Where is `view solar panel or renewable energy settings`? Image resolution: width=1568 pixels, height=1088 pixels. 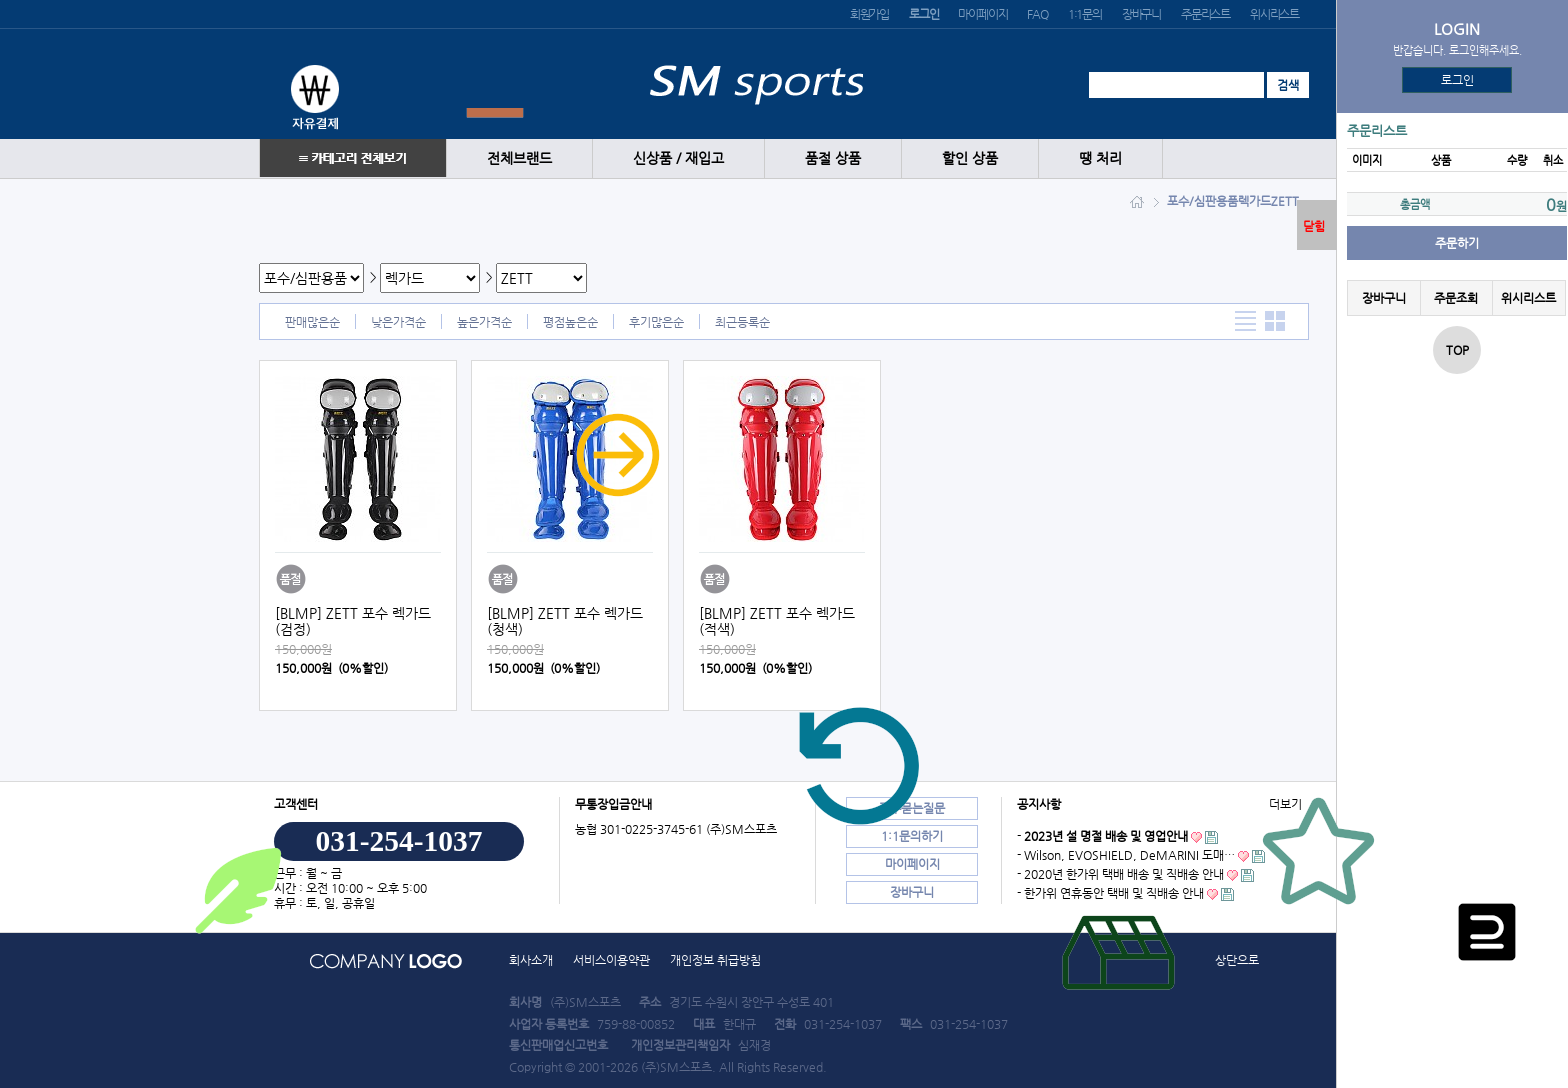
view solar panel or renewable energy settings is located at coordinates (1118, 956).